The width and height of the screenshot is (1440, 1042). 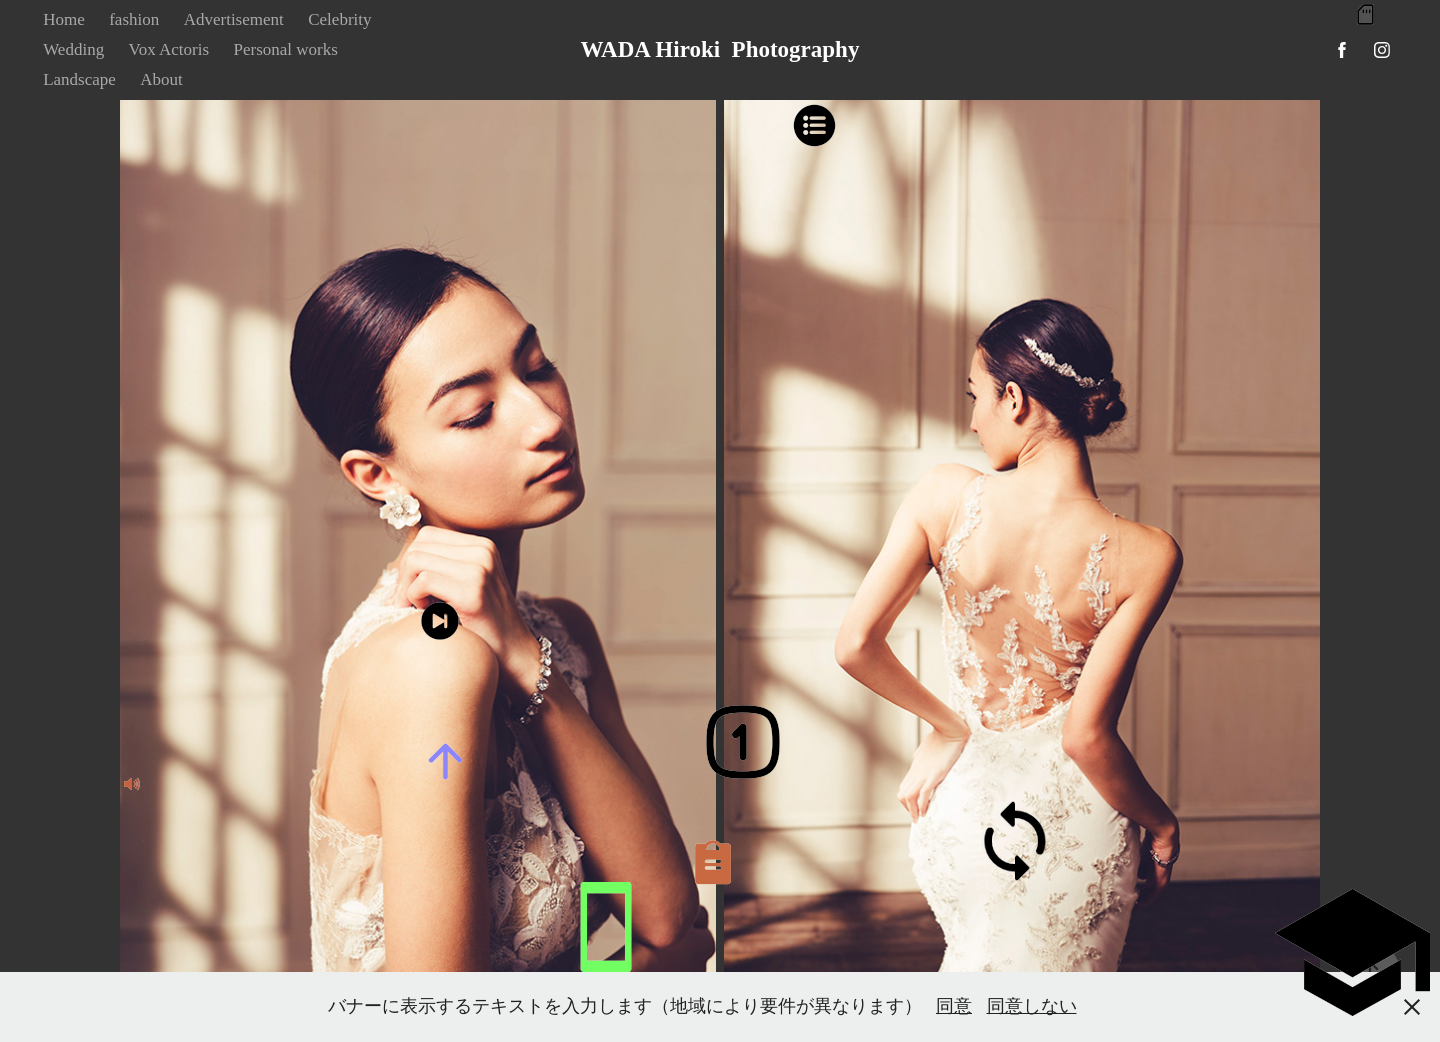 What do you see at coordinates (743, 742) in the screenshot?
I see `indicates the first item or step in a sequence` at bounding box center [743, 742].